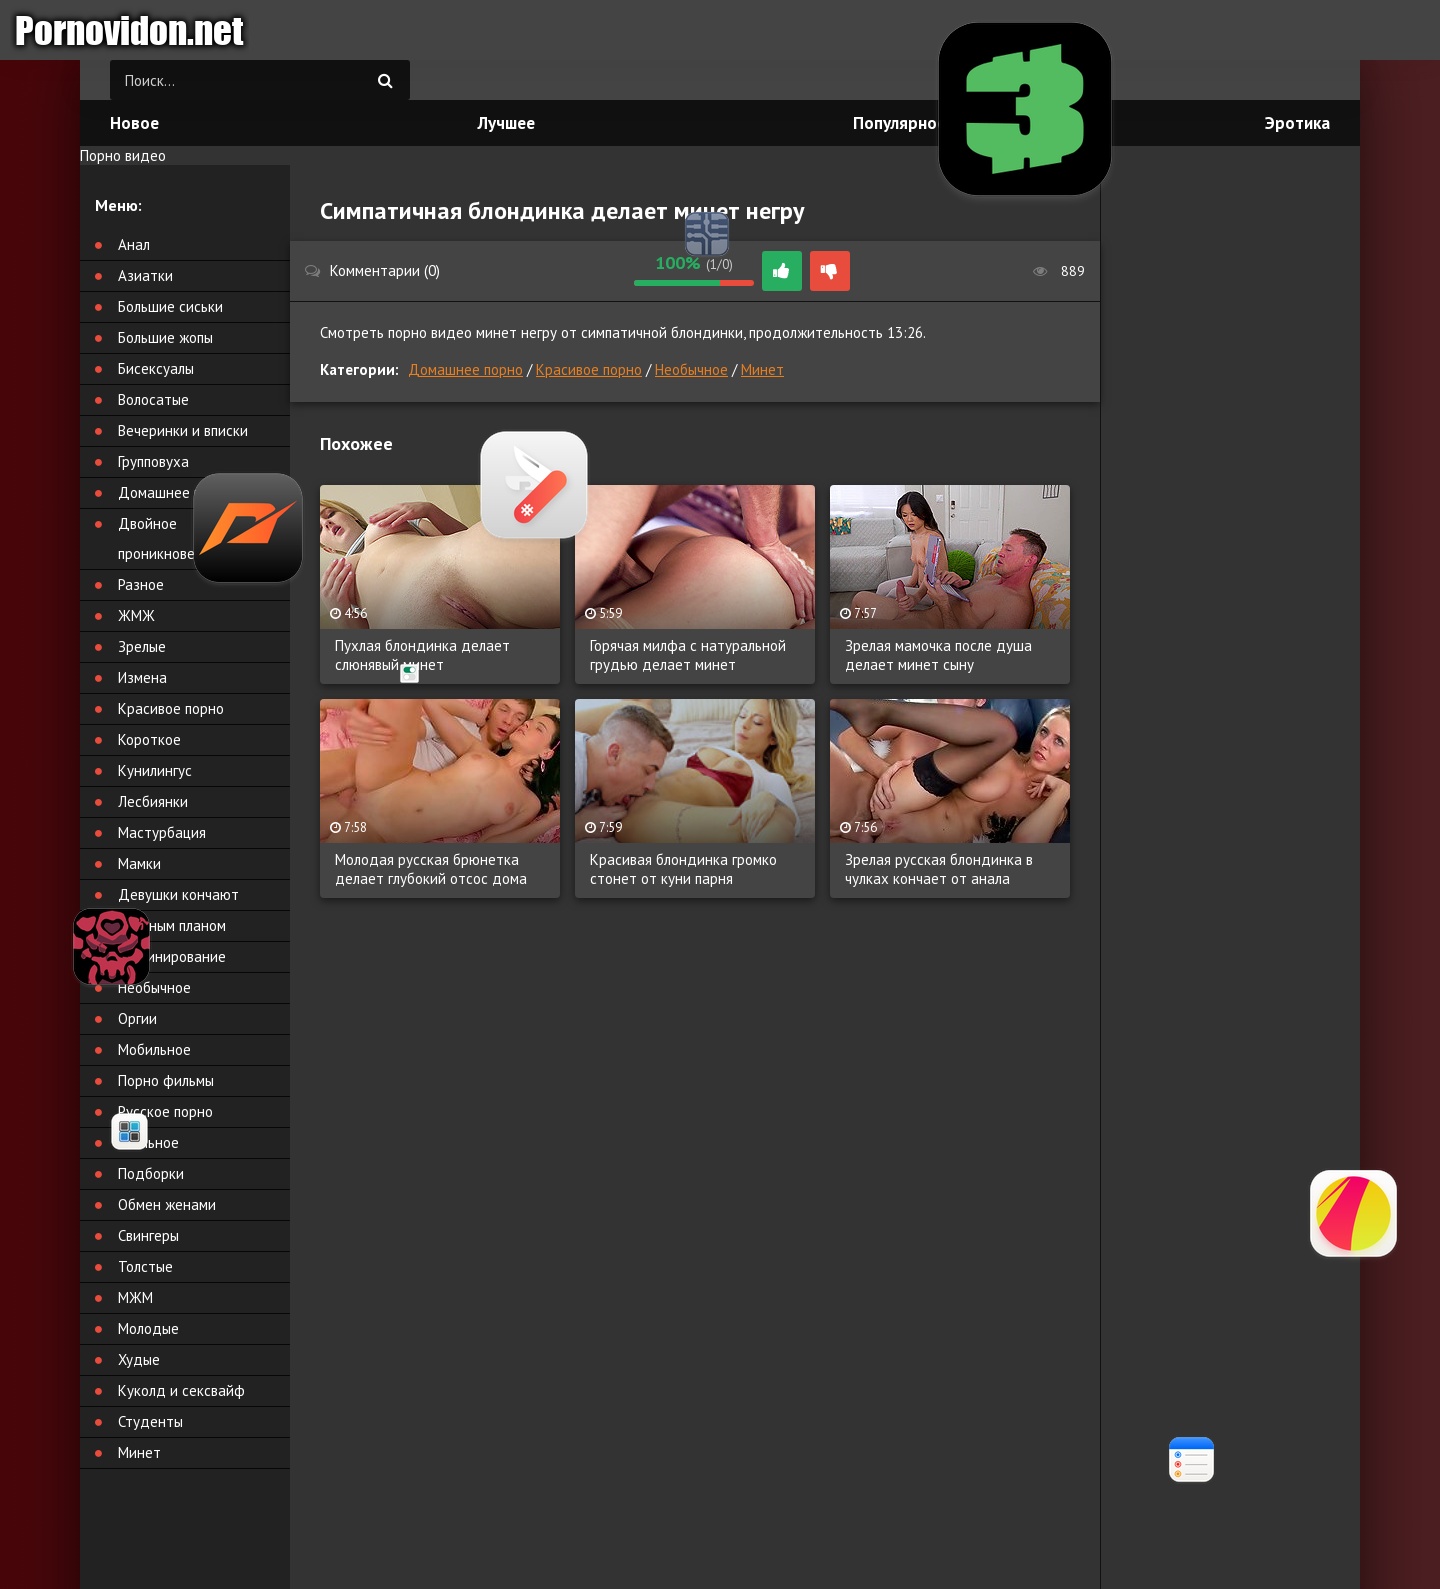  What do you see at coordinates (129, 1131) in the screenshot?
I see `open the lightsoff puzzle game` at bounding box center [129, 1131].